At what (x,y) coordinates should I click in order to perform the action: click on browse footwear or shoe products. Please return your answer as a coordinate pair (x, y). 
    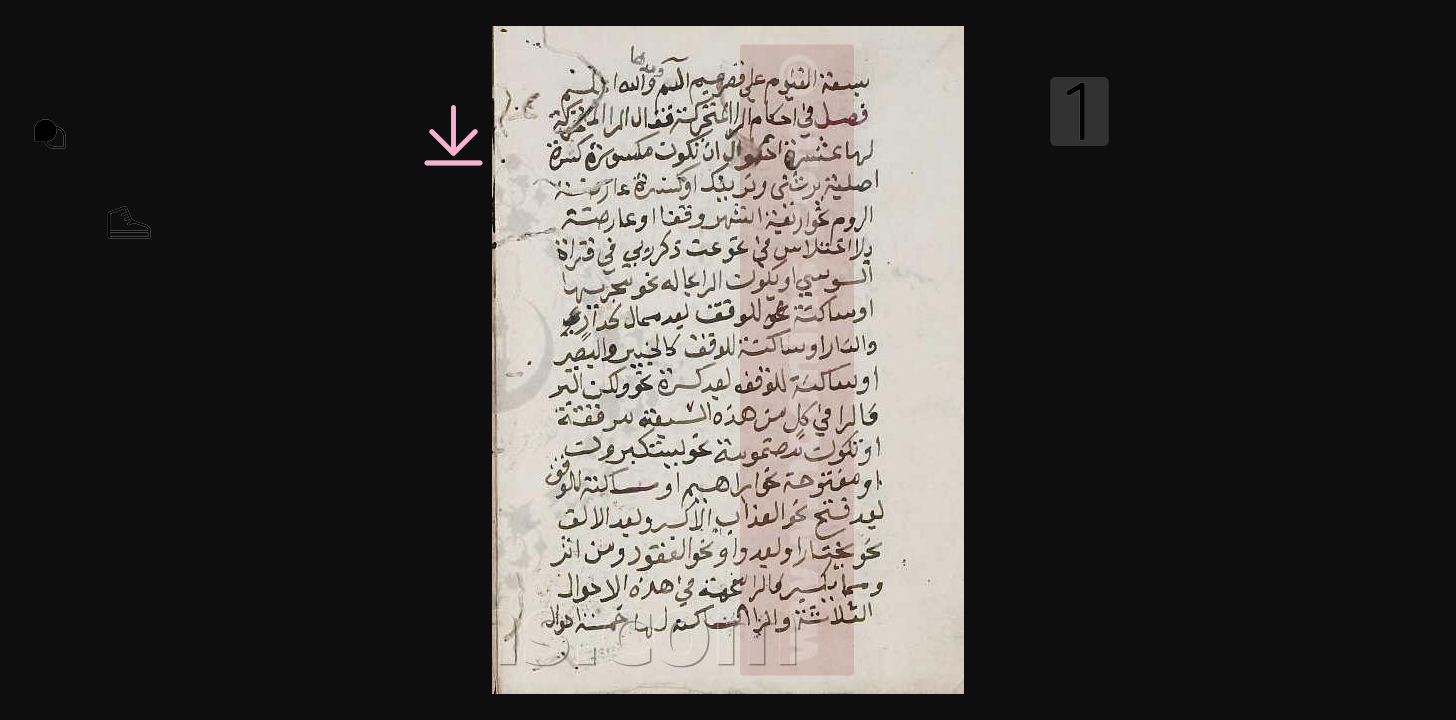
    Looking at the image, I should click on (127, 224).